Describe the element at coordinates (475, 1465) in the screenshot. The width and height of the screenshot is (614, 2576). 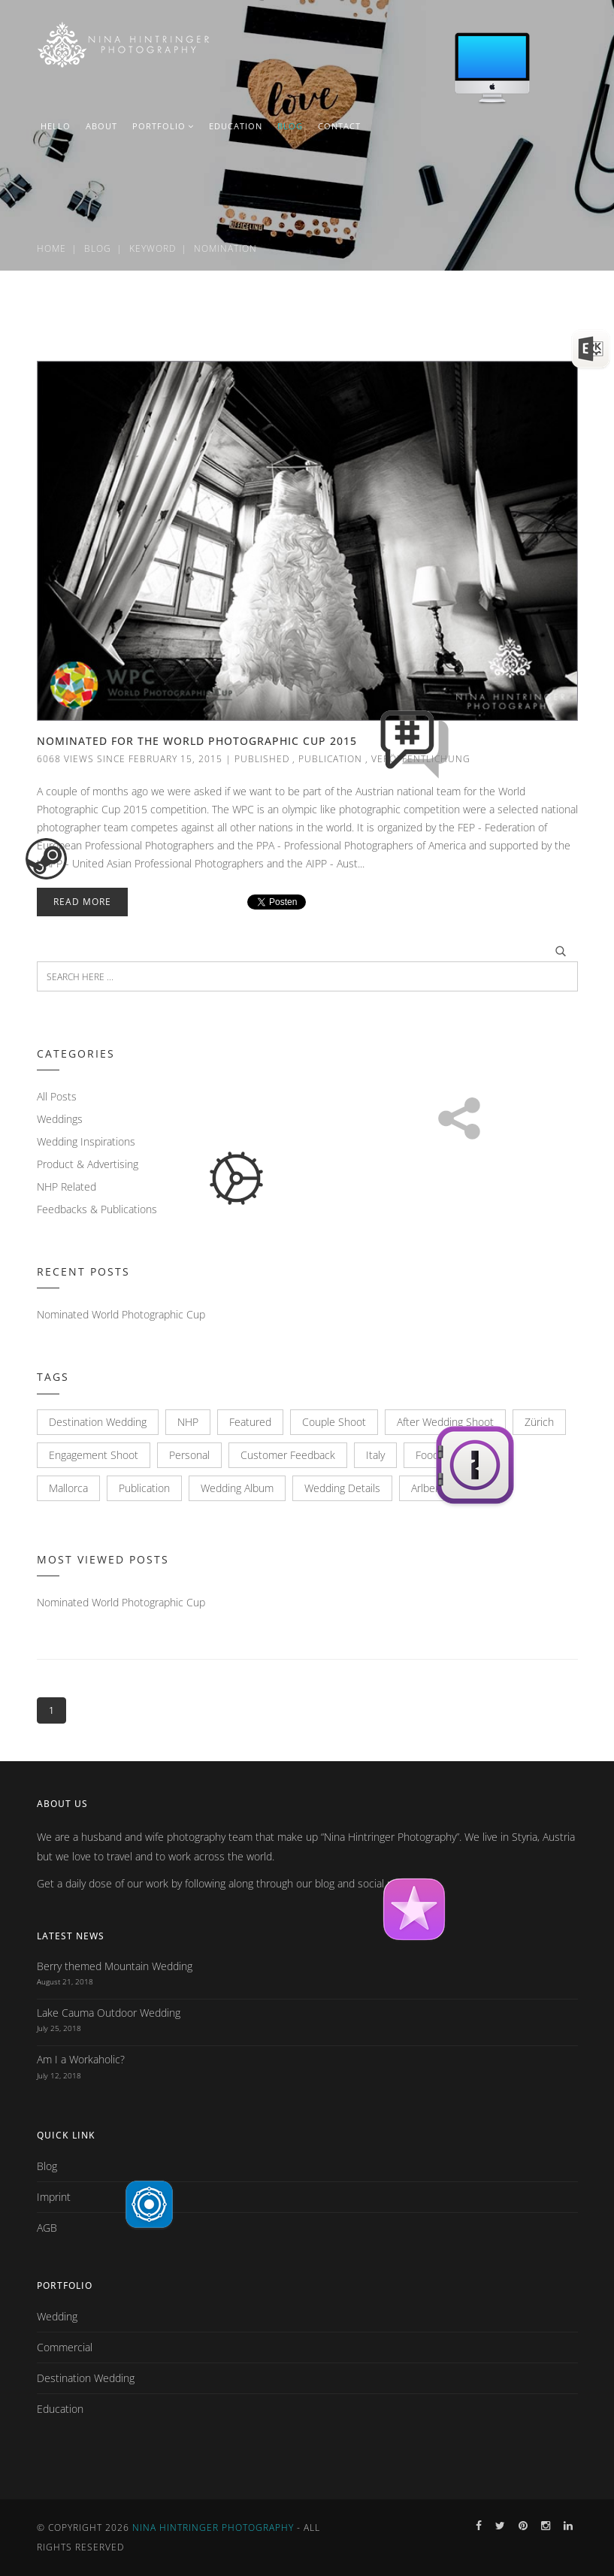
I see `open the Secrets password manager app` at that location.